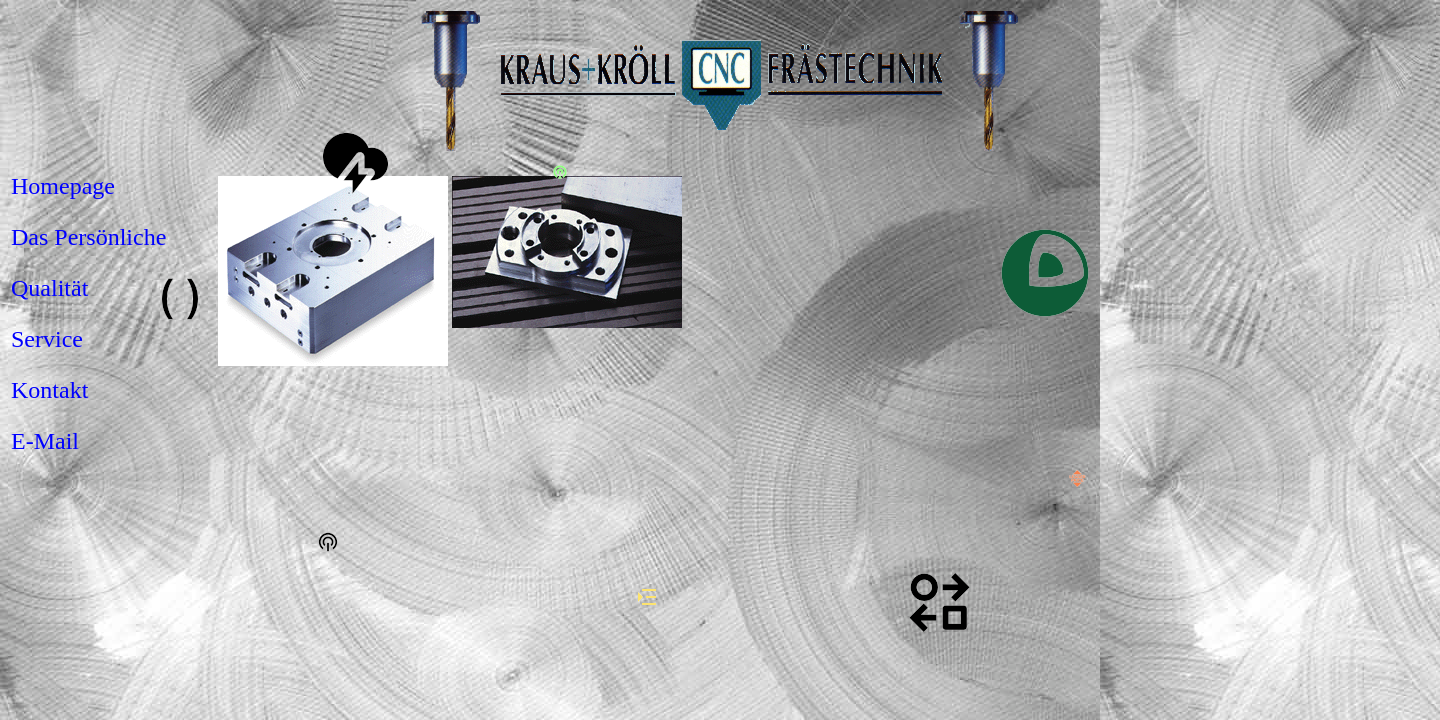 This screenshot has width=1440, height=720. I want to click on insert parentheses in code editor, so click(180, 299).